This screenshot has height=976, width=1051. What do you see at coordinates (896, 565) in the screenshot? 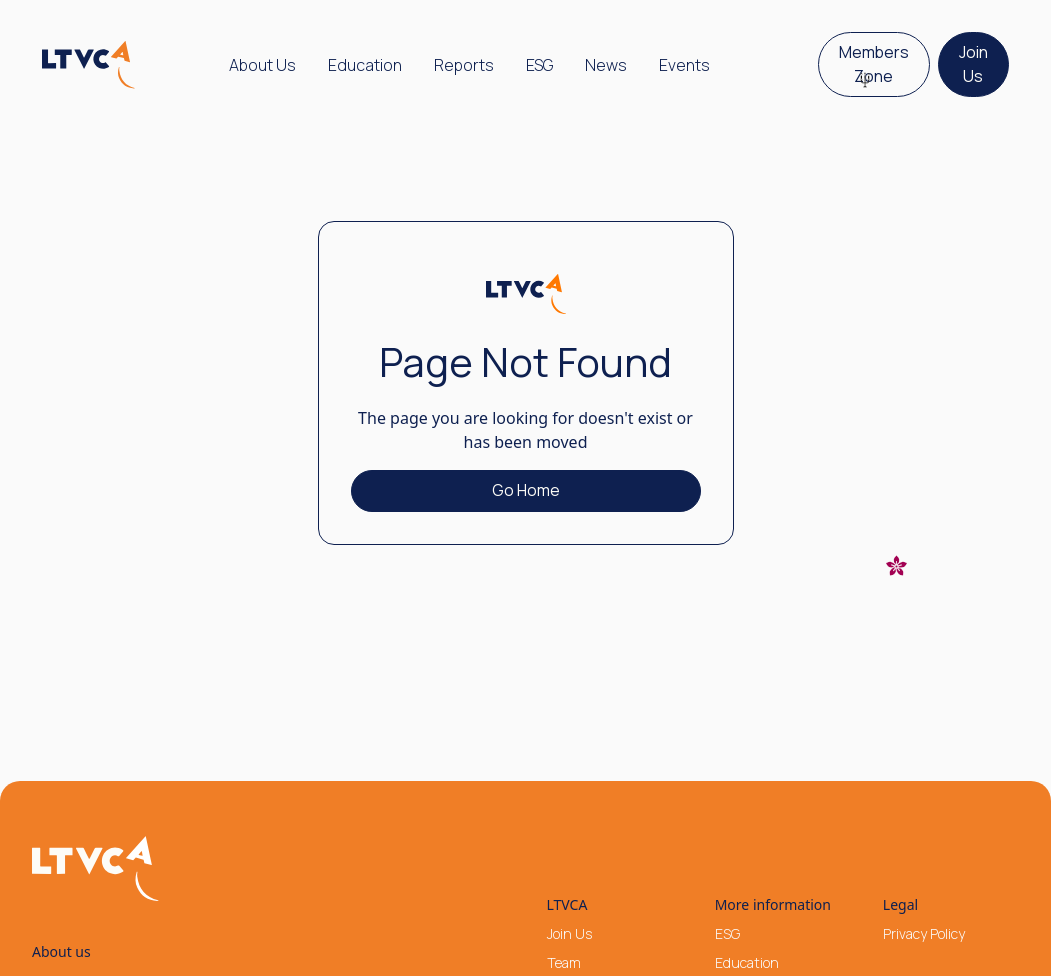
I see `jasmine flower icon for aromatherapy or fragrance settings` at bounding box center [896, 565].